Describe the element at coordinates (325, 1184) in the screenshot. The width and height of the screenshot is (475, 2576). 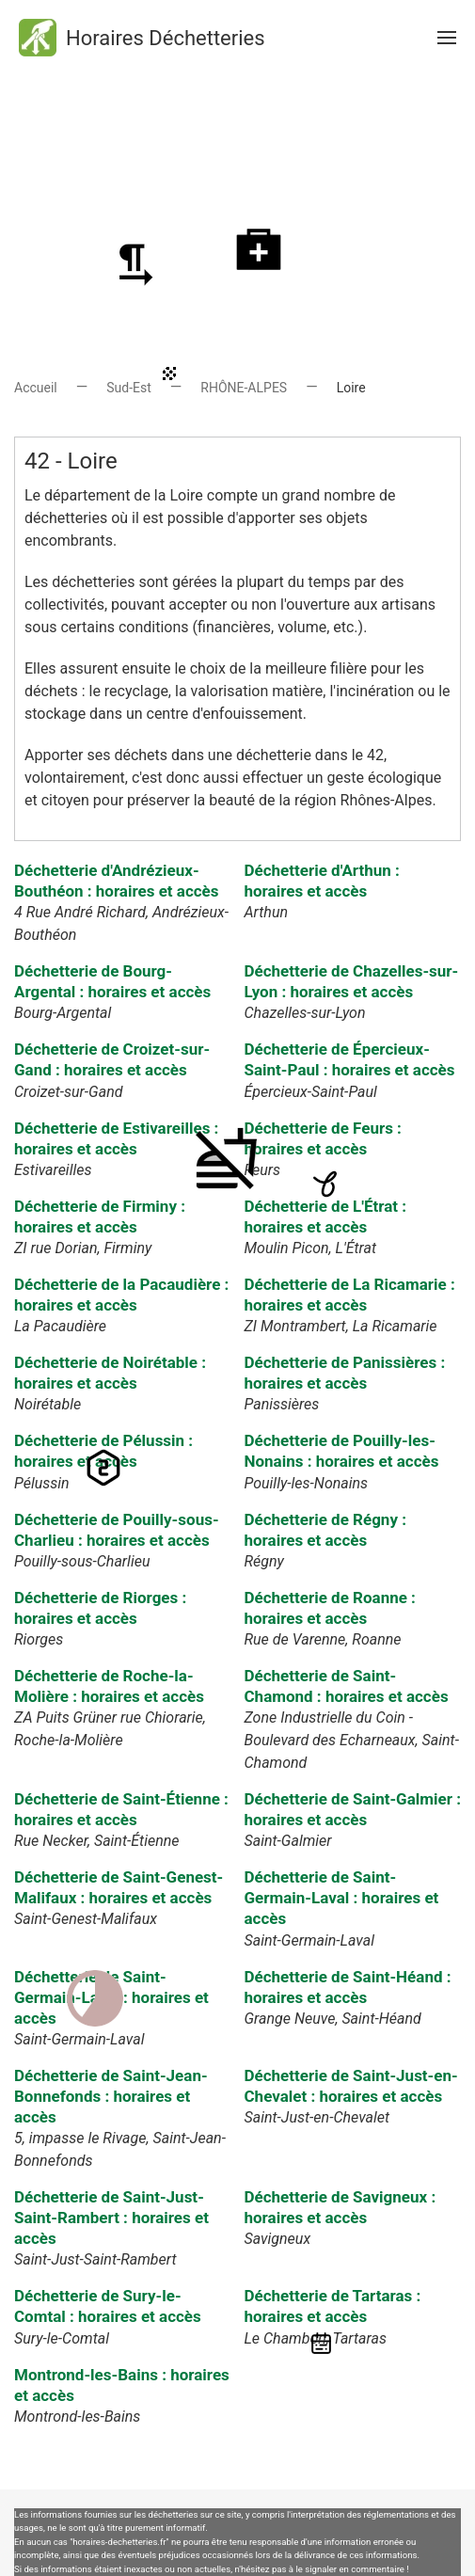
I see `open the Bunpo Japanese learning app` at that location.